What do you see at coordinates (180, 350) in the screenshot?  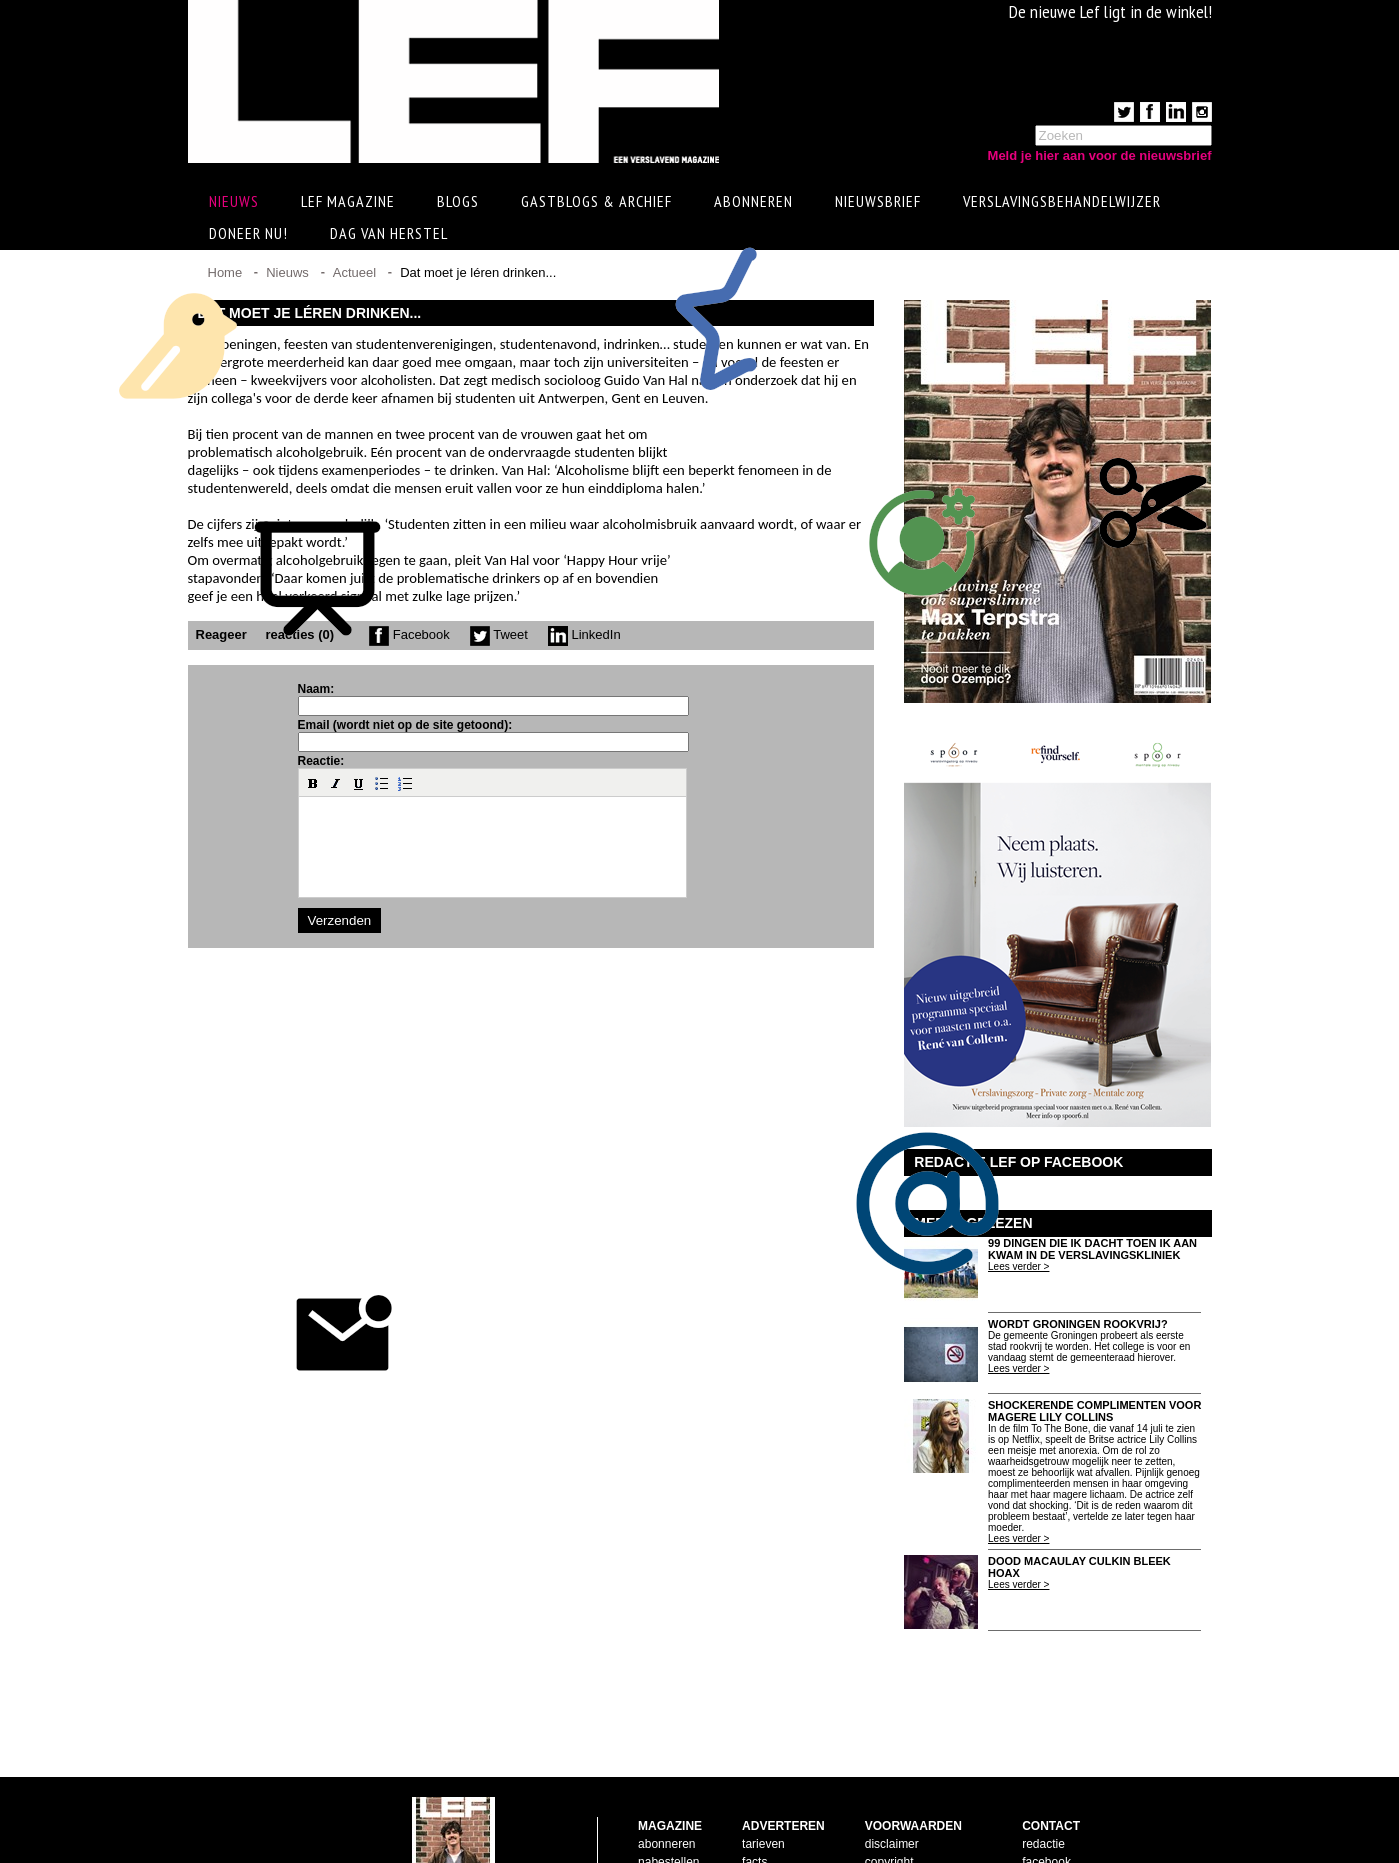 I see `access twitter or social media sharing` at bounding box center [180, 350].